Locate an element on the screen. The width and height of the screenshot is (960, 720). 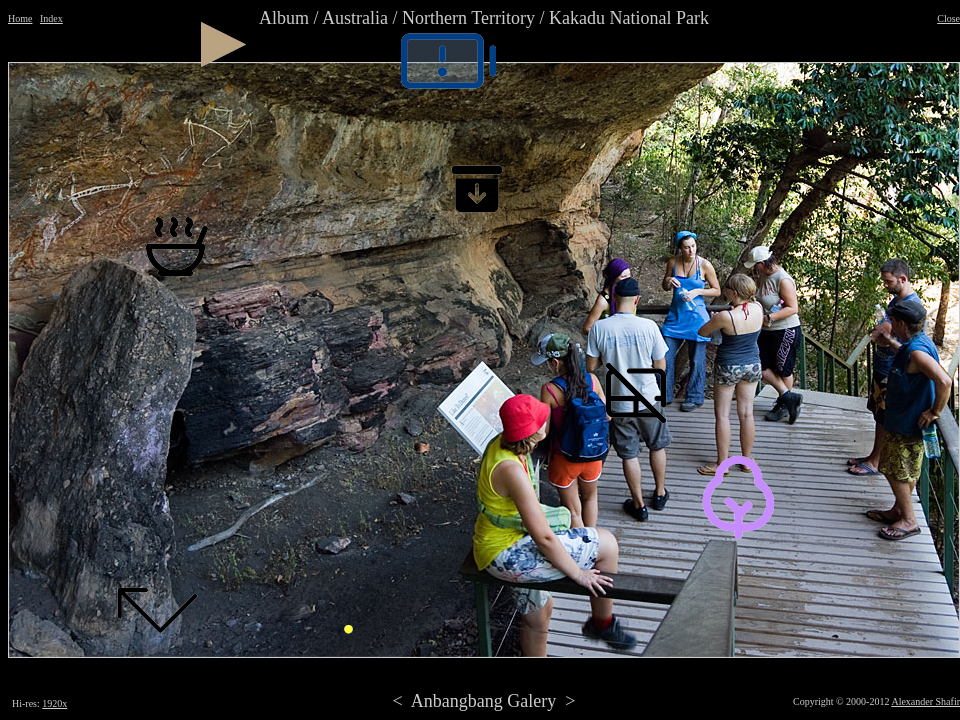
indicates garden or landscaping section is located at coordinates (738, 495).